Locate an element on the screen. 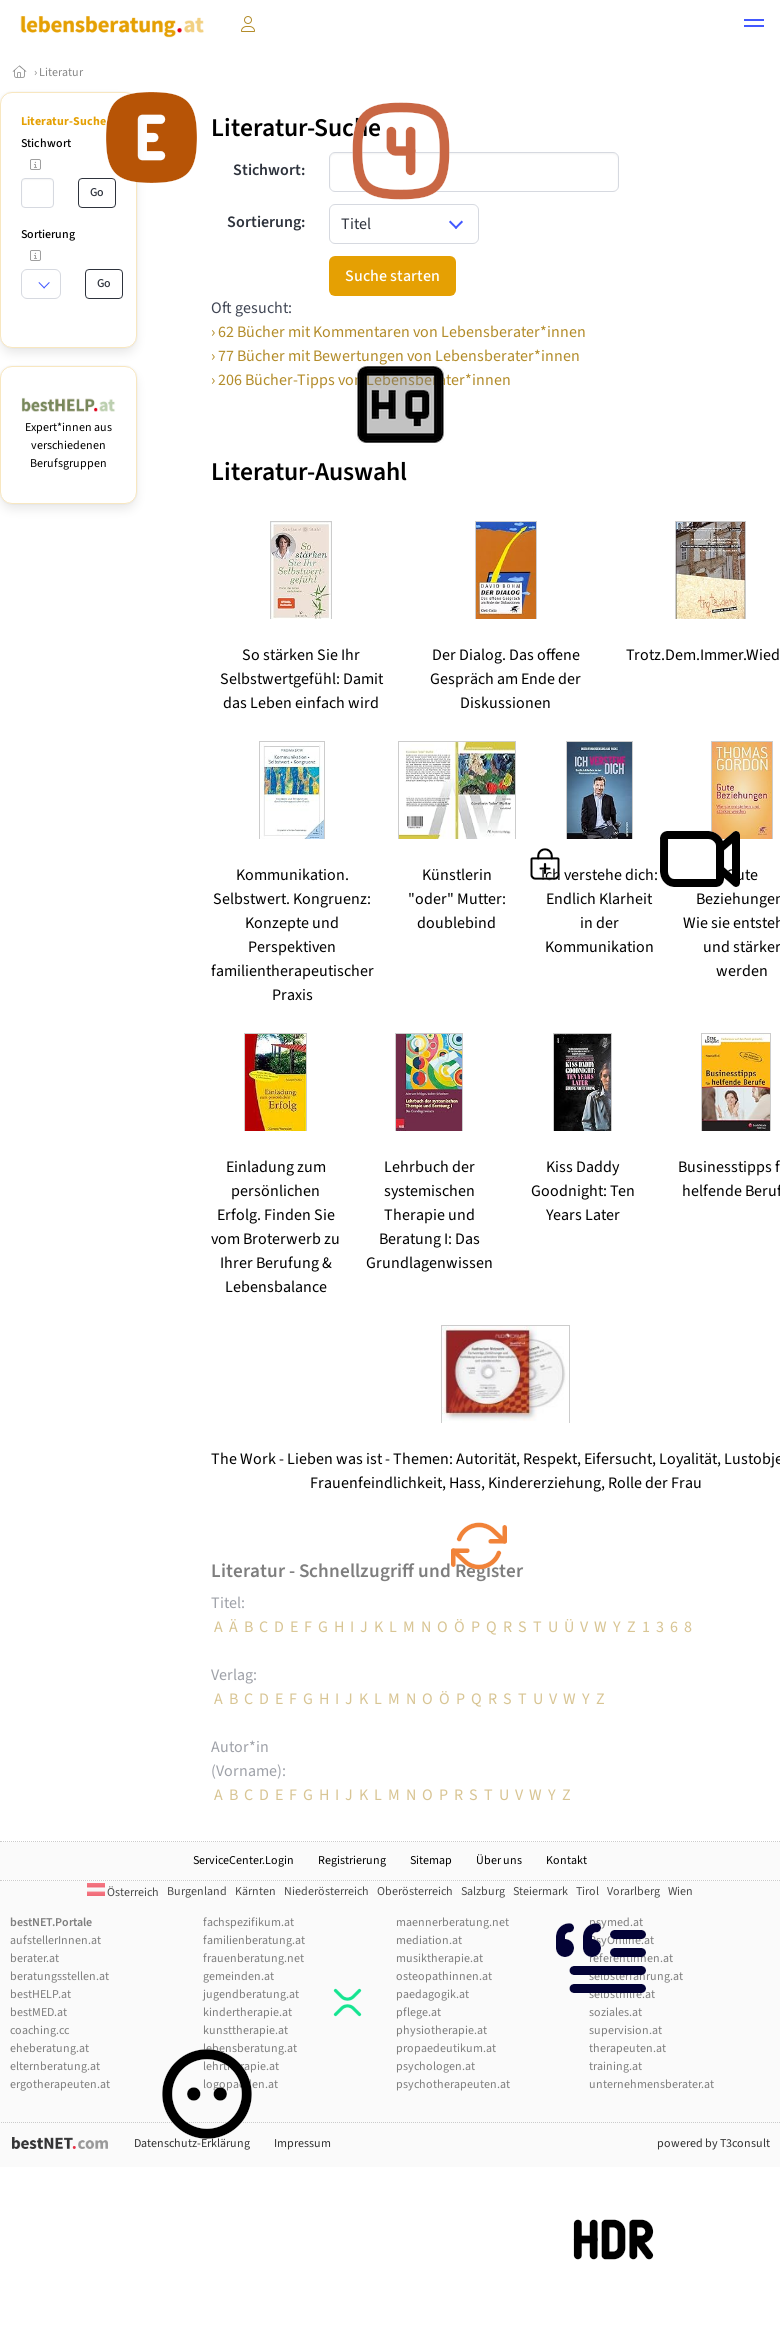  insert a blockquote is located at coordinates (601, 1957).